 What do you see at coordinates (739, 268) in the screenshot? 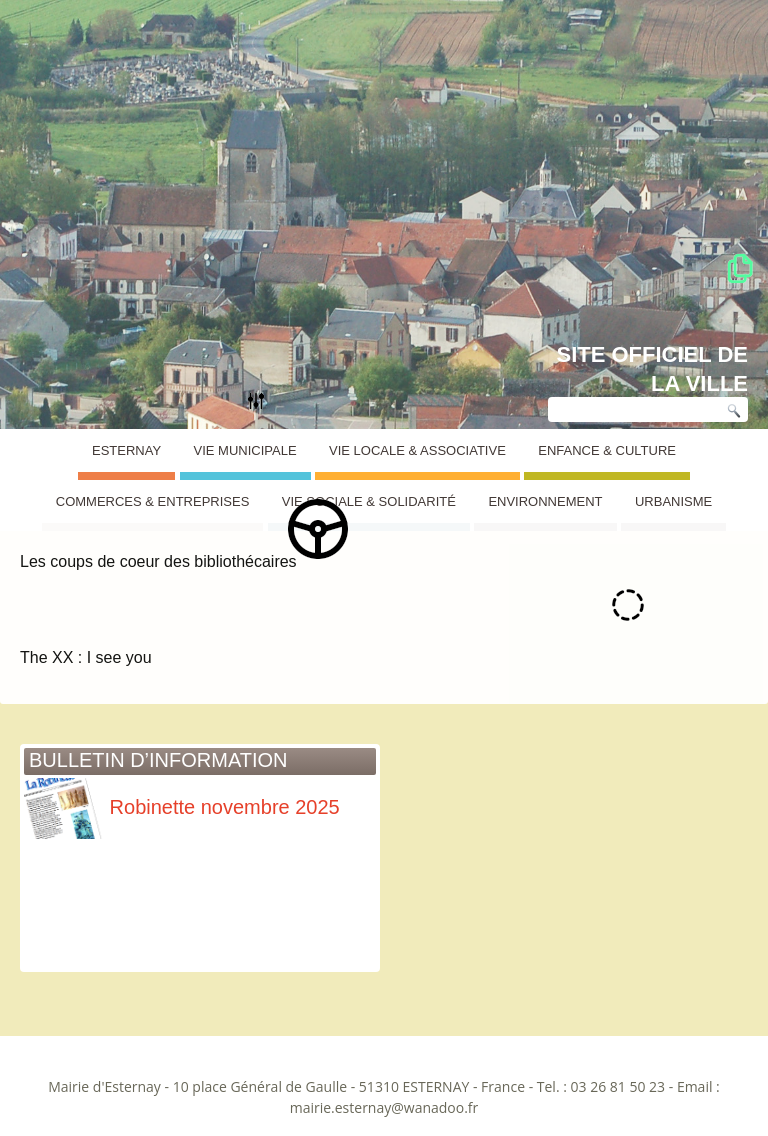
I see `view multiple files or documents` at bounding box center [739, 268].